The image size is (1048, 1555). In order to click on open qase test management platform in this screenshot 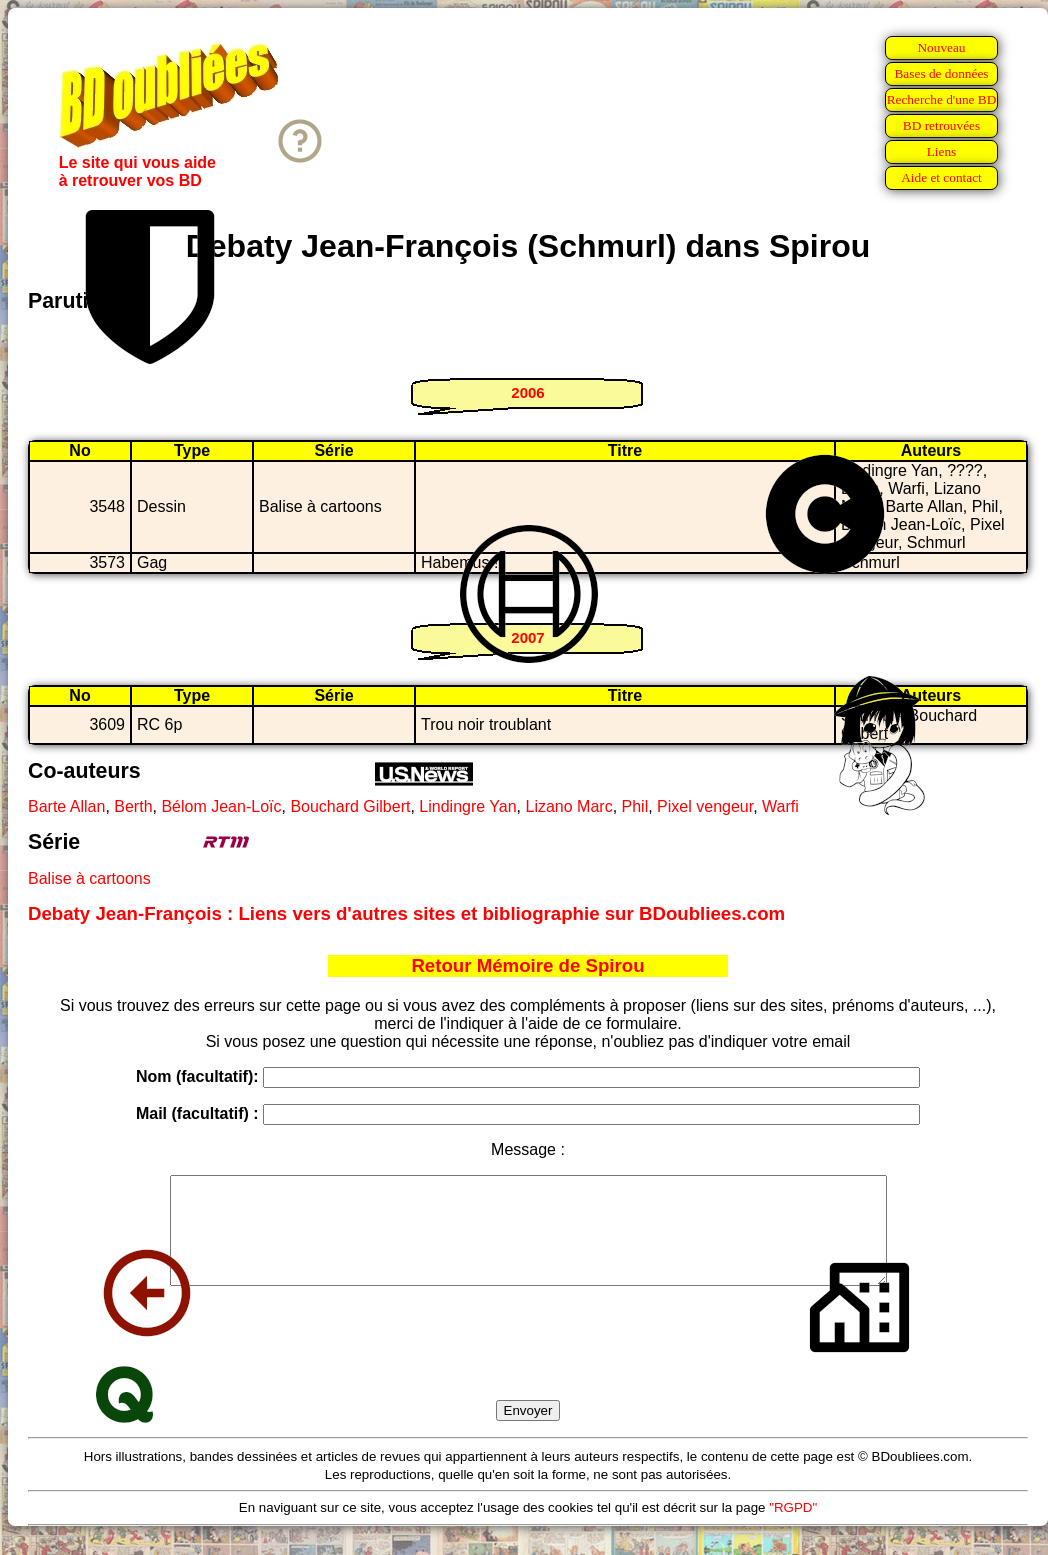, I will do `click(124, 1394)`.